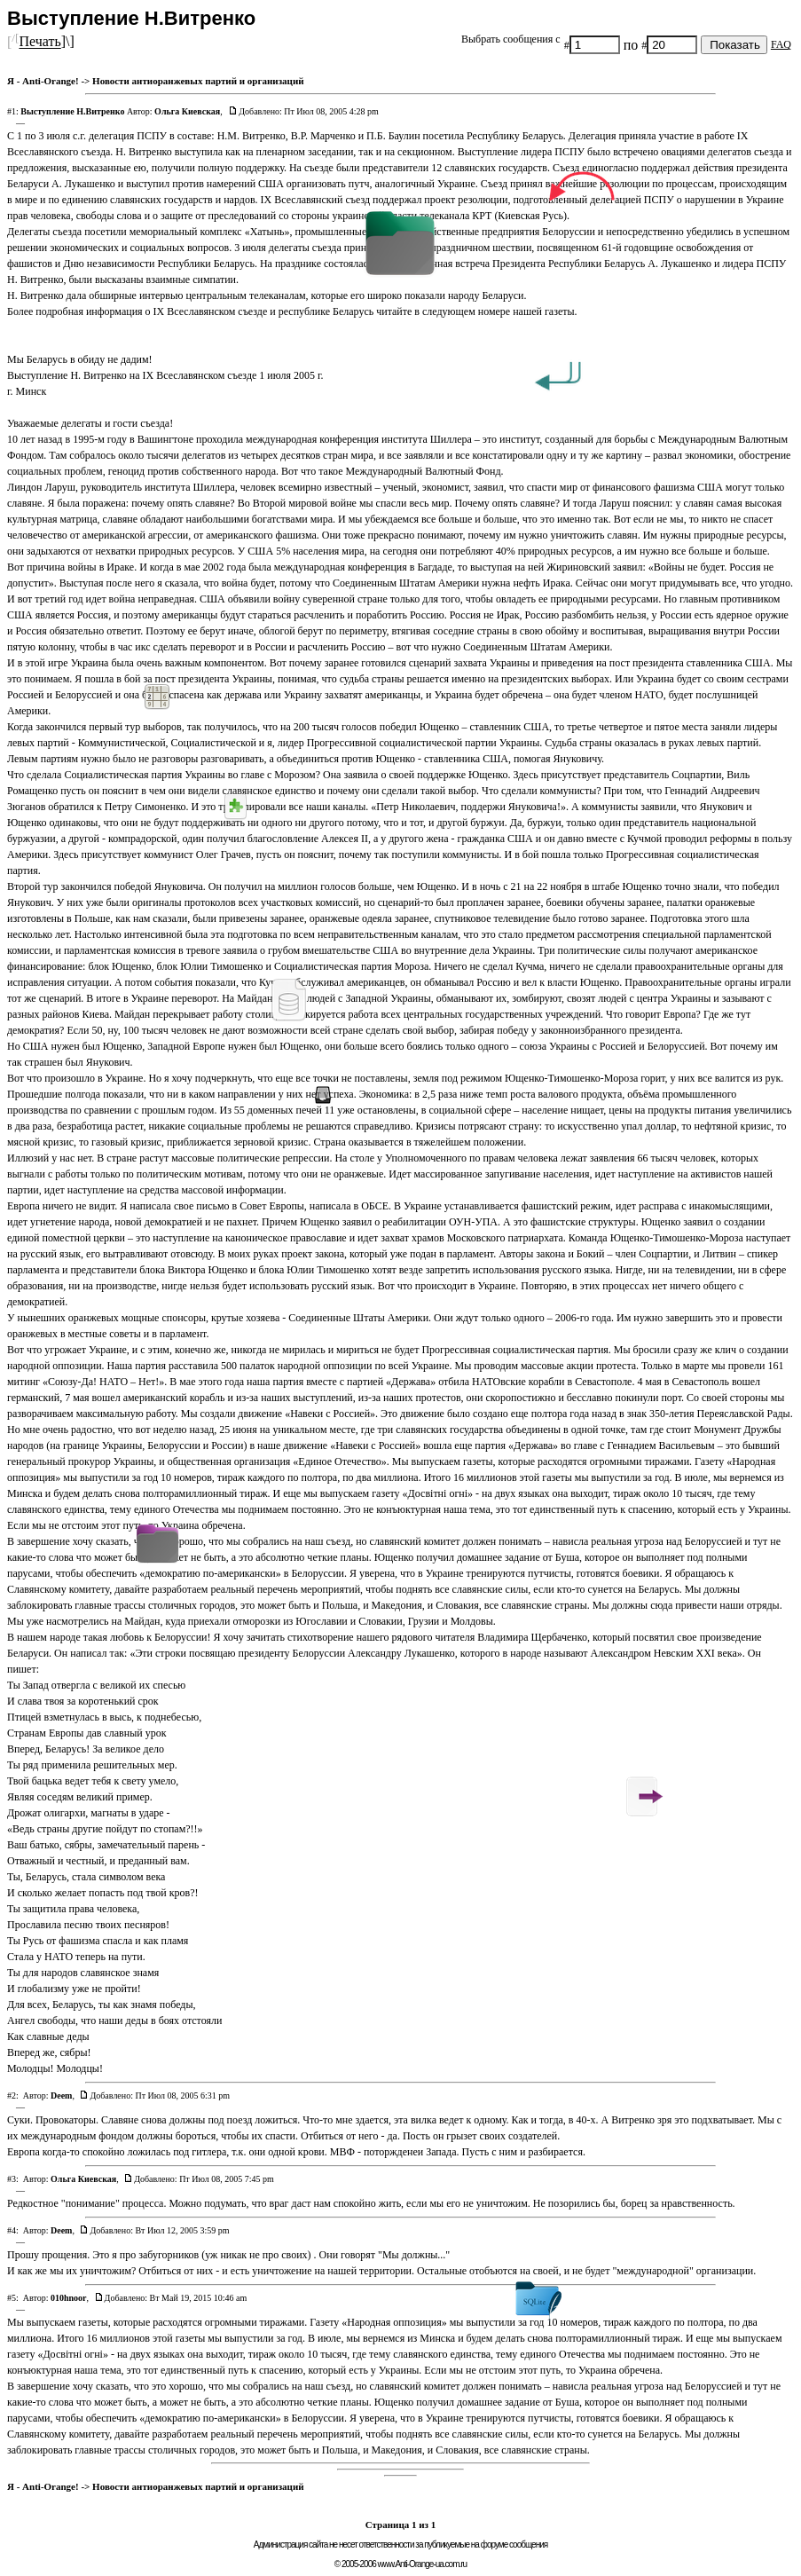  What do you see at coordinates (157, 697) in the screenshot?
I see `open sudoku puzzle game` at bounding box center [157, 697].